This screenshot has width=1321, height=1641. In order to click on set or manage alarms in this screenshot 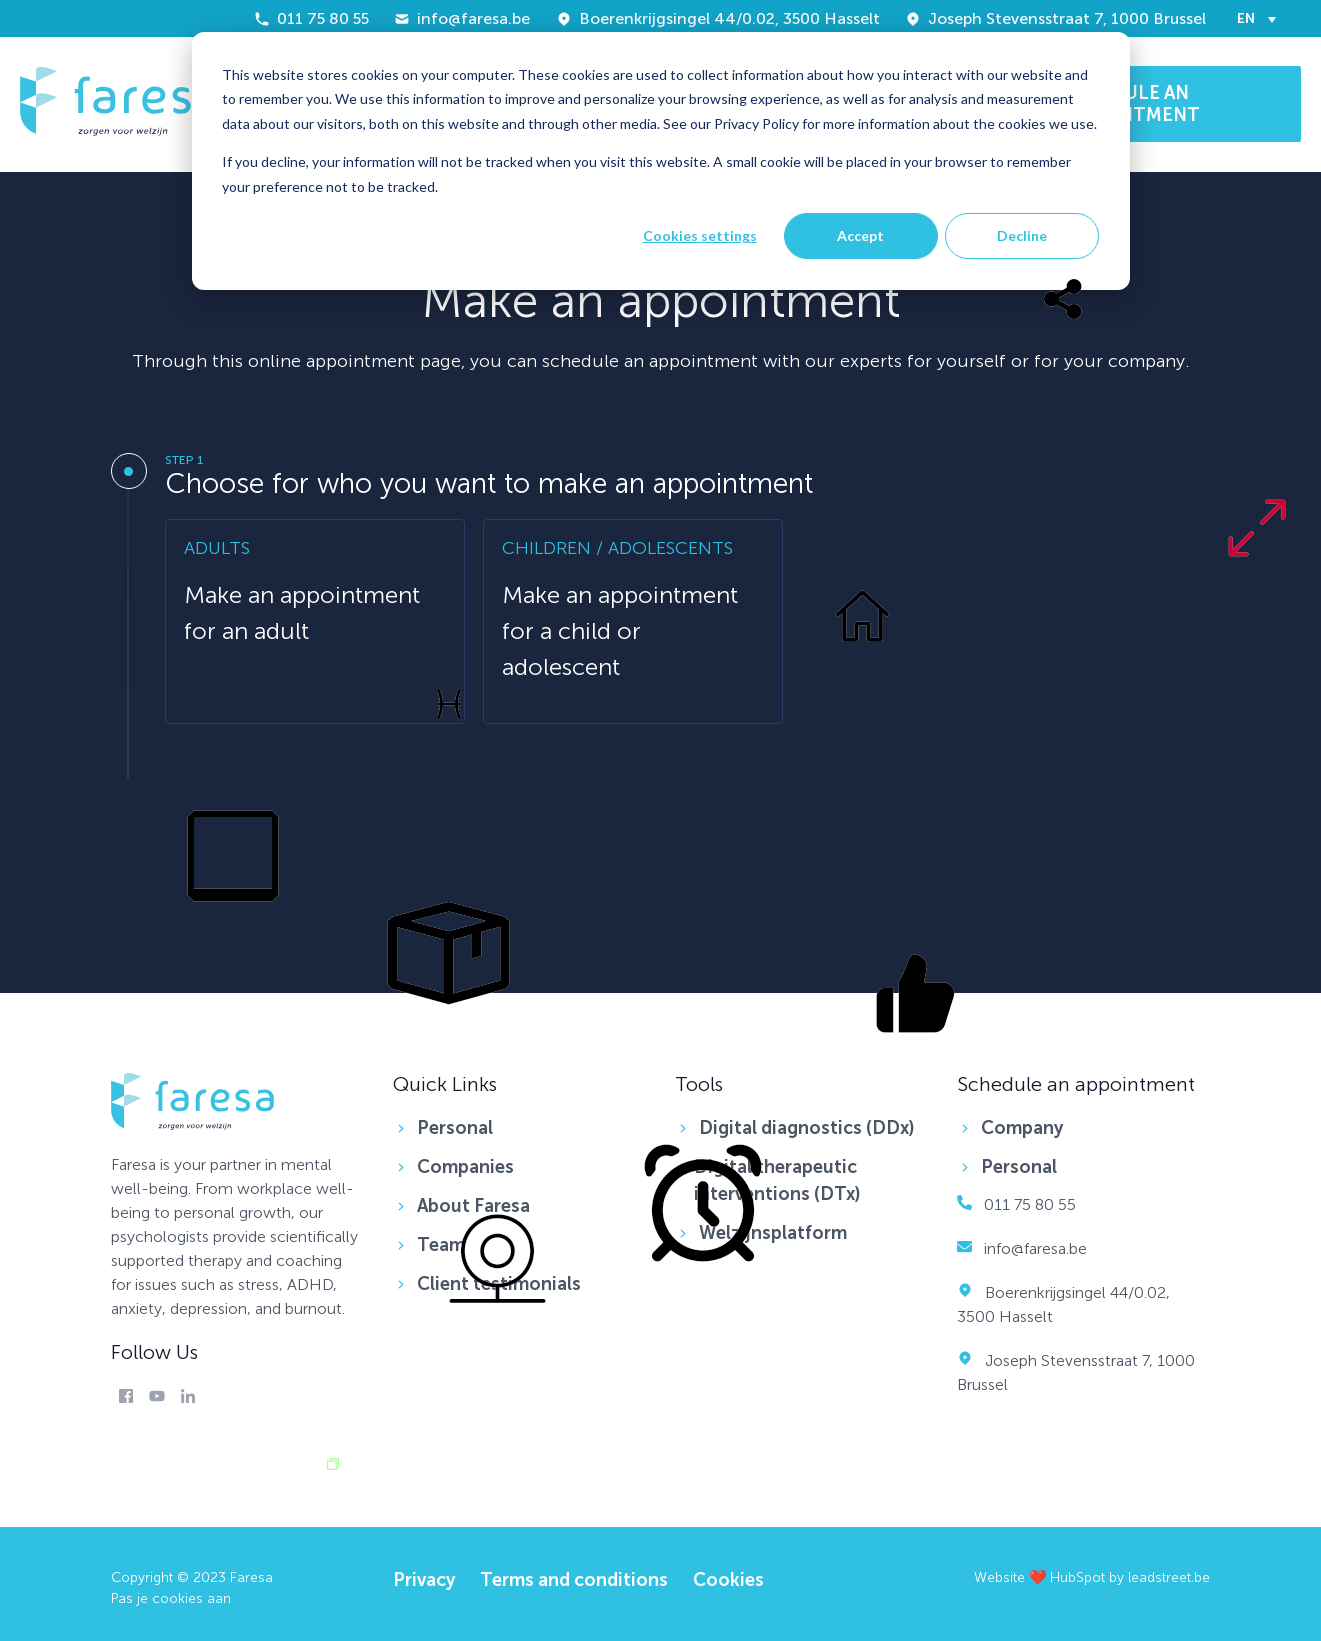, I will do `click(703, 1203)`.